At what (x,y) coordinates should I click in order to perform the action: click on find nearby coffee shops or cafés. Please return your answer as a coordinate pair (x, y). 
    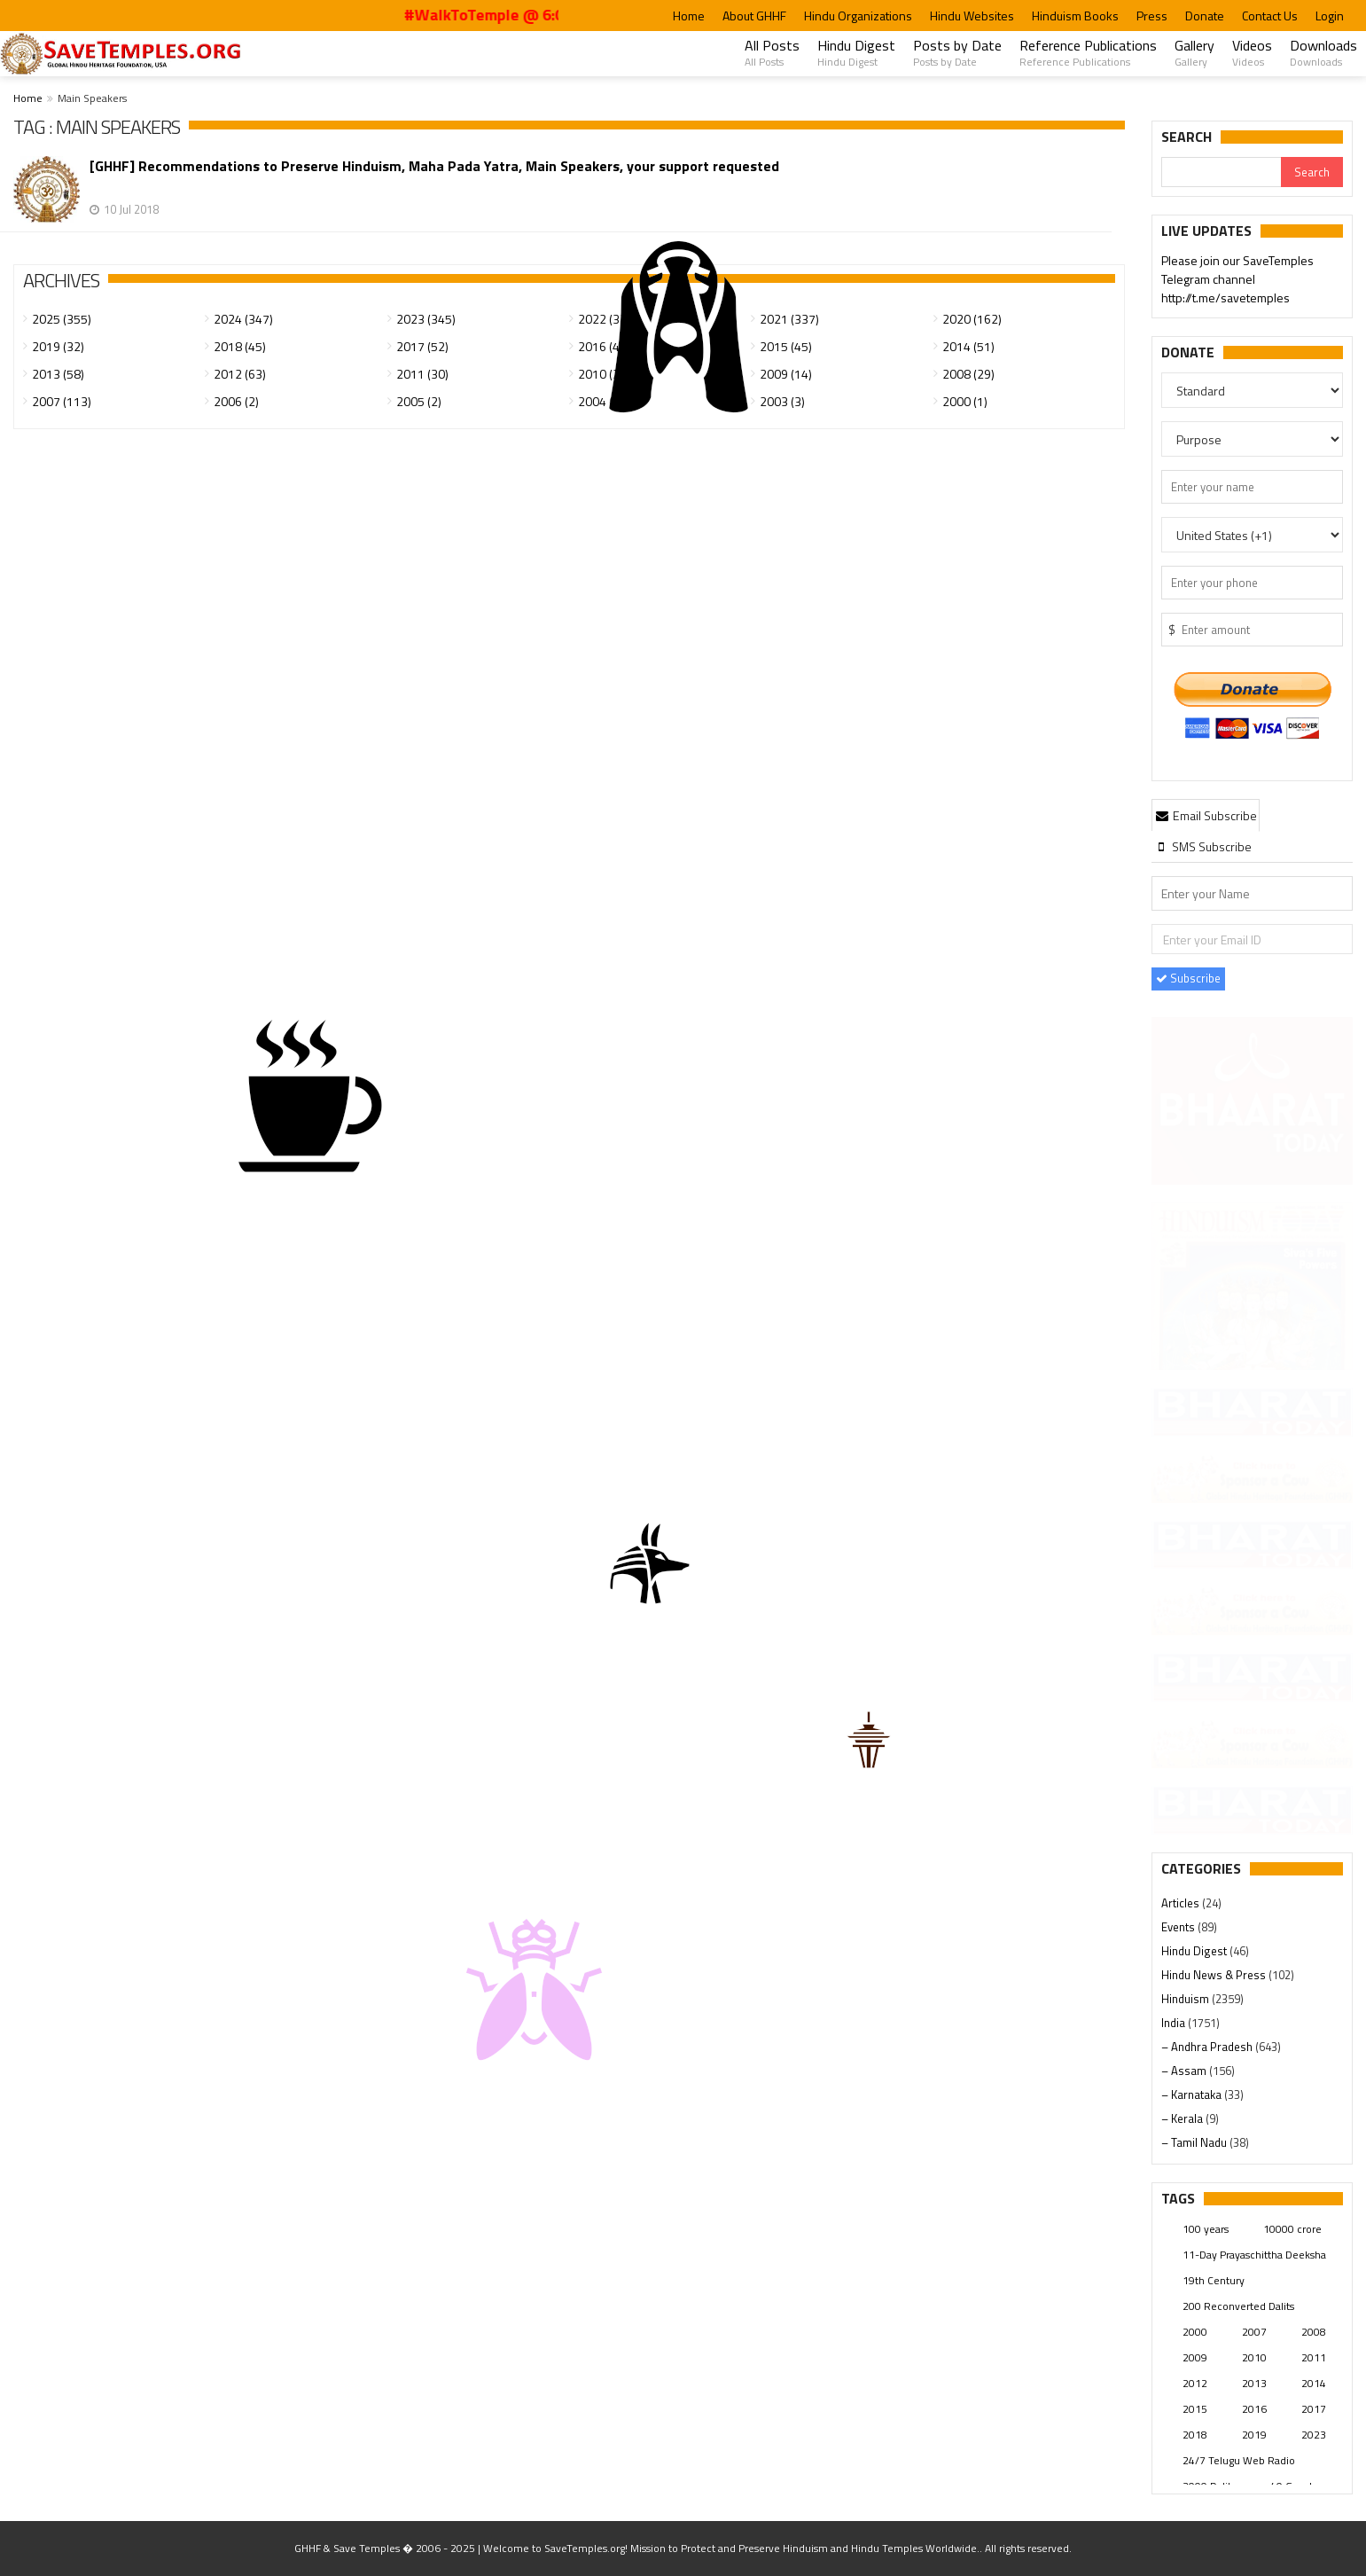
    Looking at the image, I should click on (309, 1094).